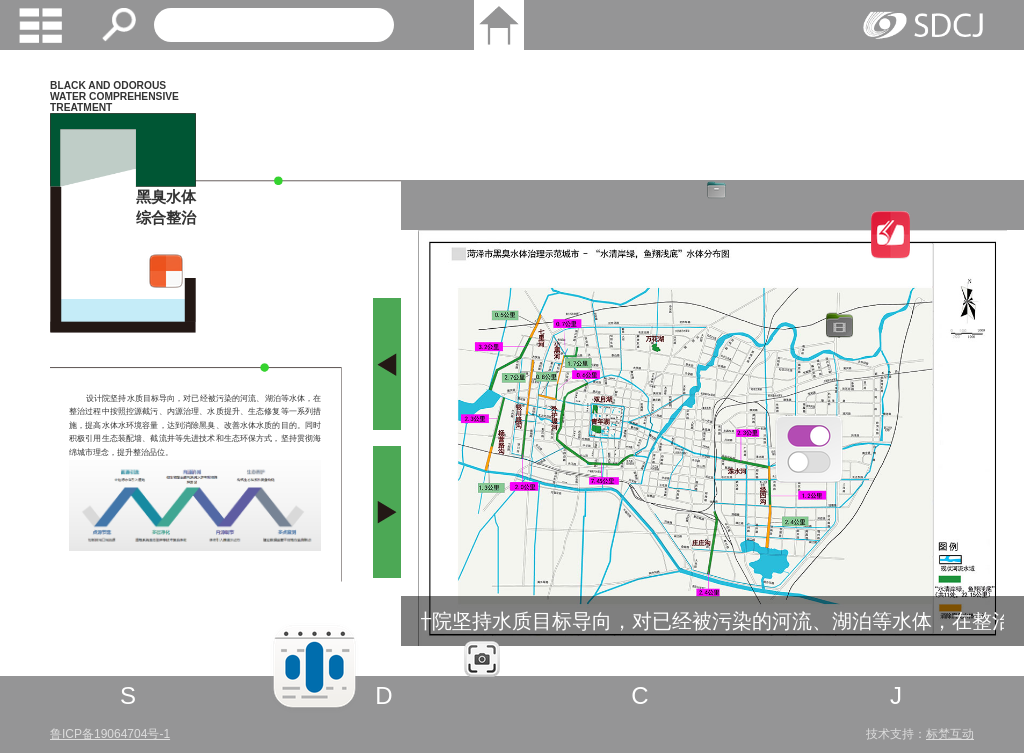 This screenshot has height=753, width=1024. I want to click on open system settings or preferences, so click(809, 449).